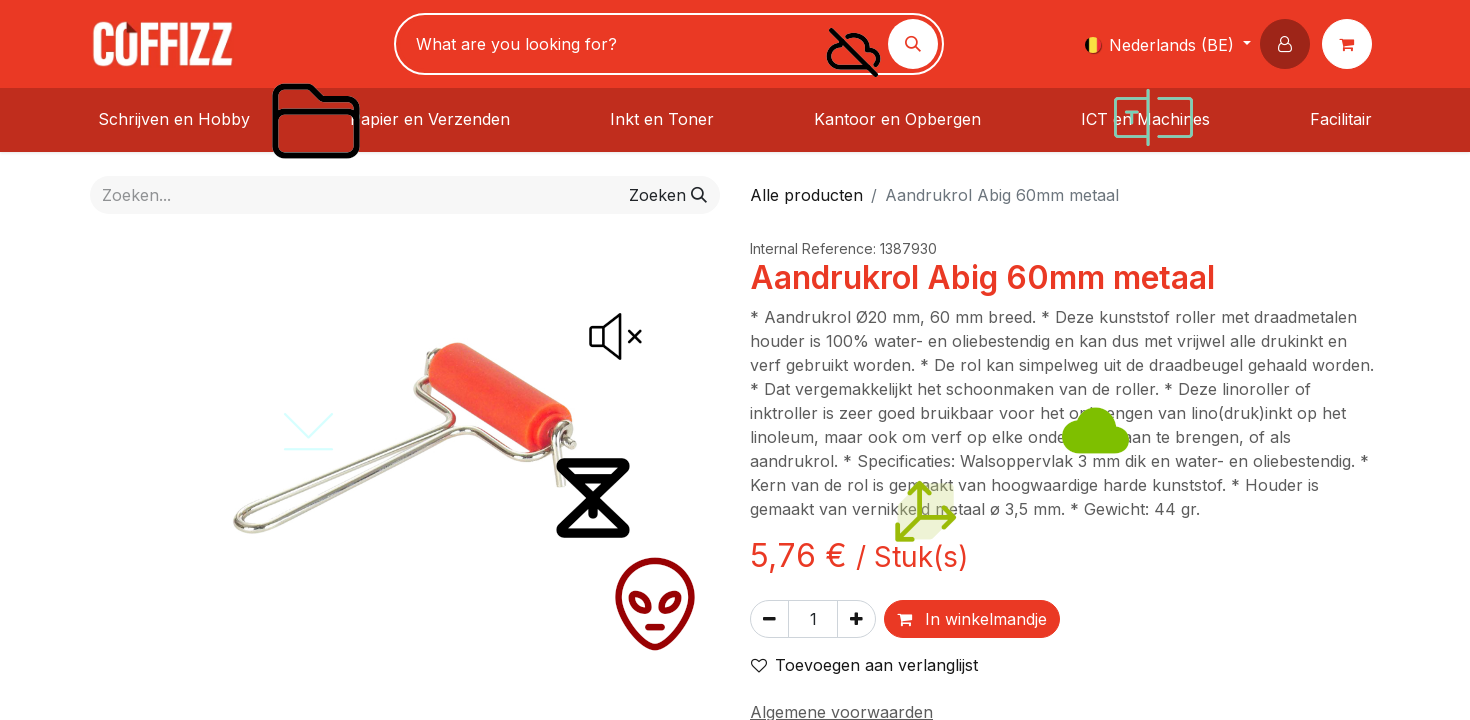 This screenshot has width=1470, height=720. Describe the element at coordinates (655, 604) in the screenshot. I see `indicates unknown or unidentified user` at that location.